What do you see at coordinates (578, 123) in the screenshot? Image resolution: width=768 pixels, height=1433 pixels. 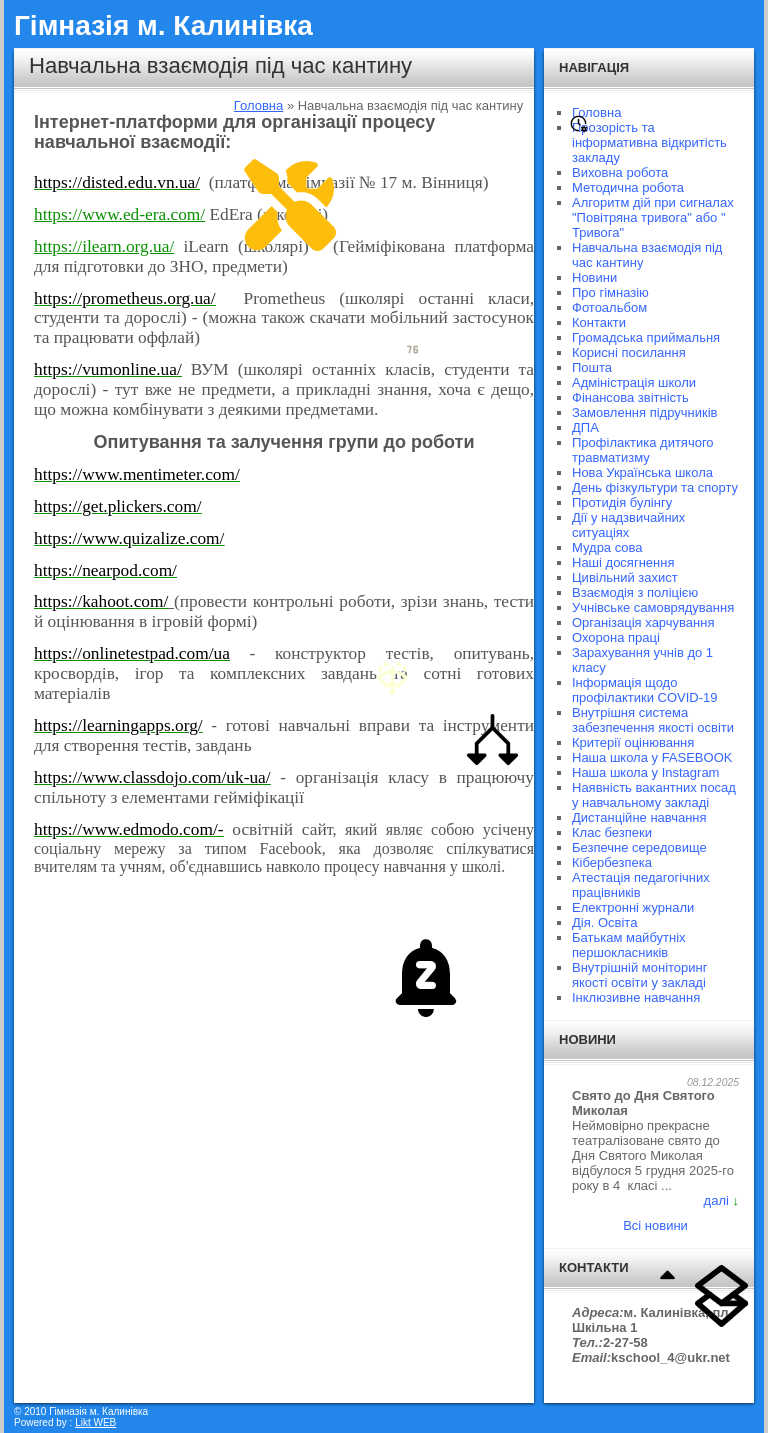 I see `access time or clock settings` at bounding box center [578, 123].